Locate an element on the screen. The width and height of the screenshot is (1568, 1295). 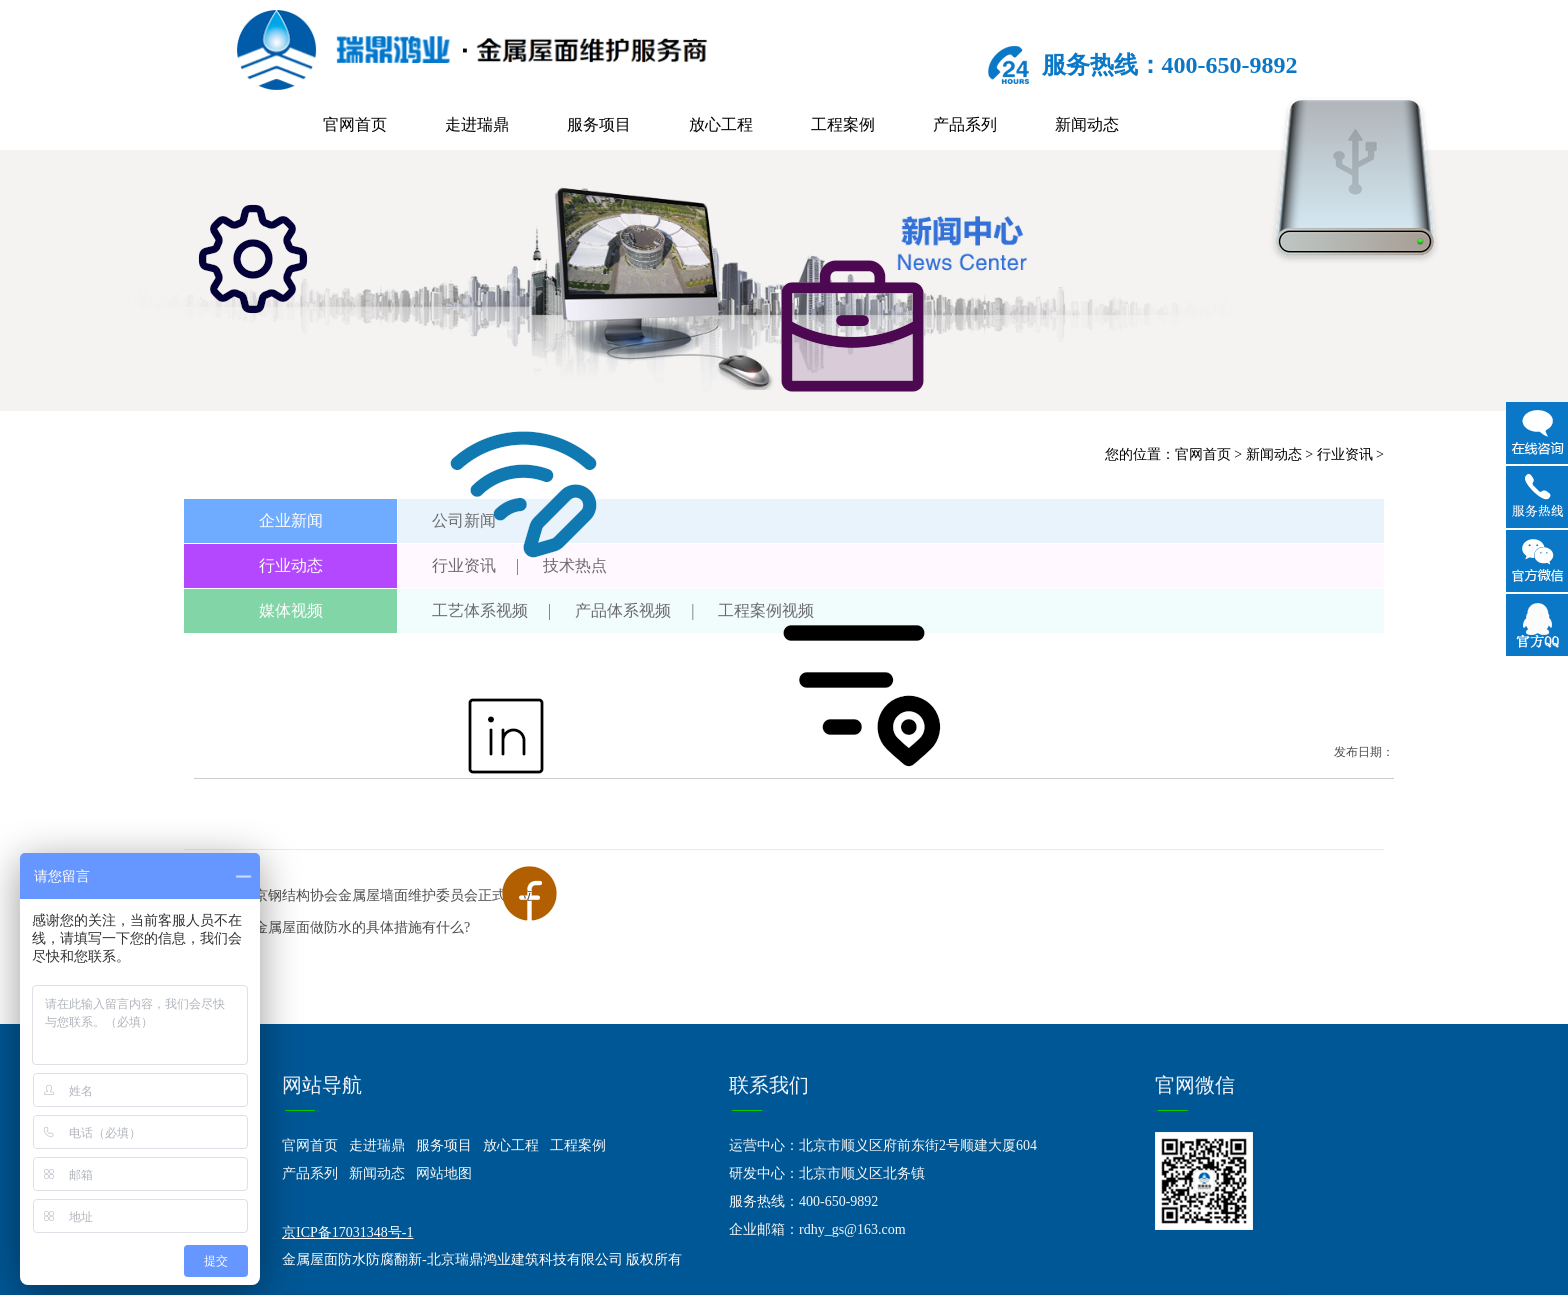
access connected USB storage device is located at coordinates (1355, 179).